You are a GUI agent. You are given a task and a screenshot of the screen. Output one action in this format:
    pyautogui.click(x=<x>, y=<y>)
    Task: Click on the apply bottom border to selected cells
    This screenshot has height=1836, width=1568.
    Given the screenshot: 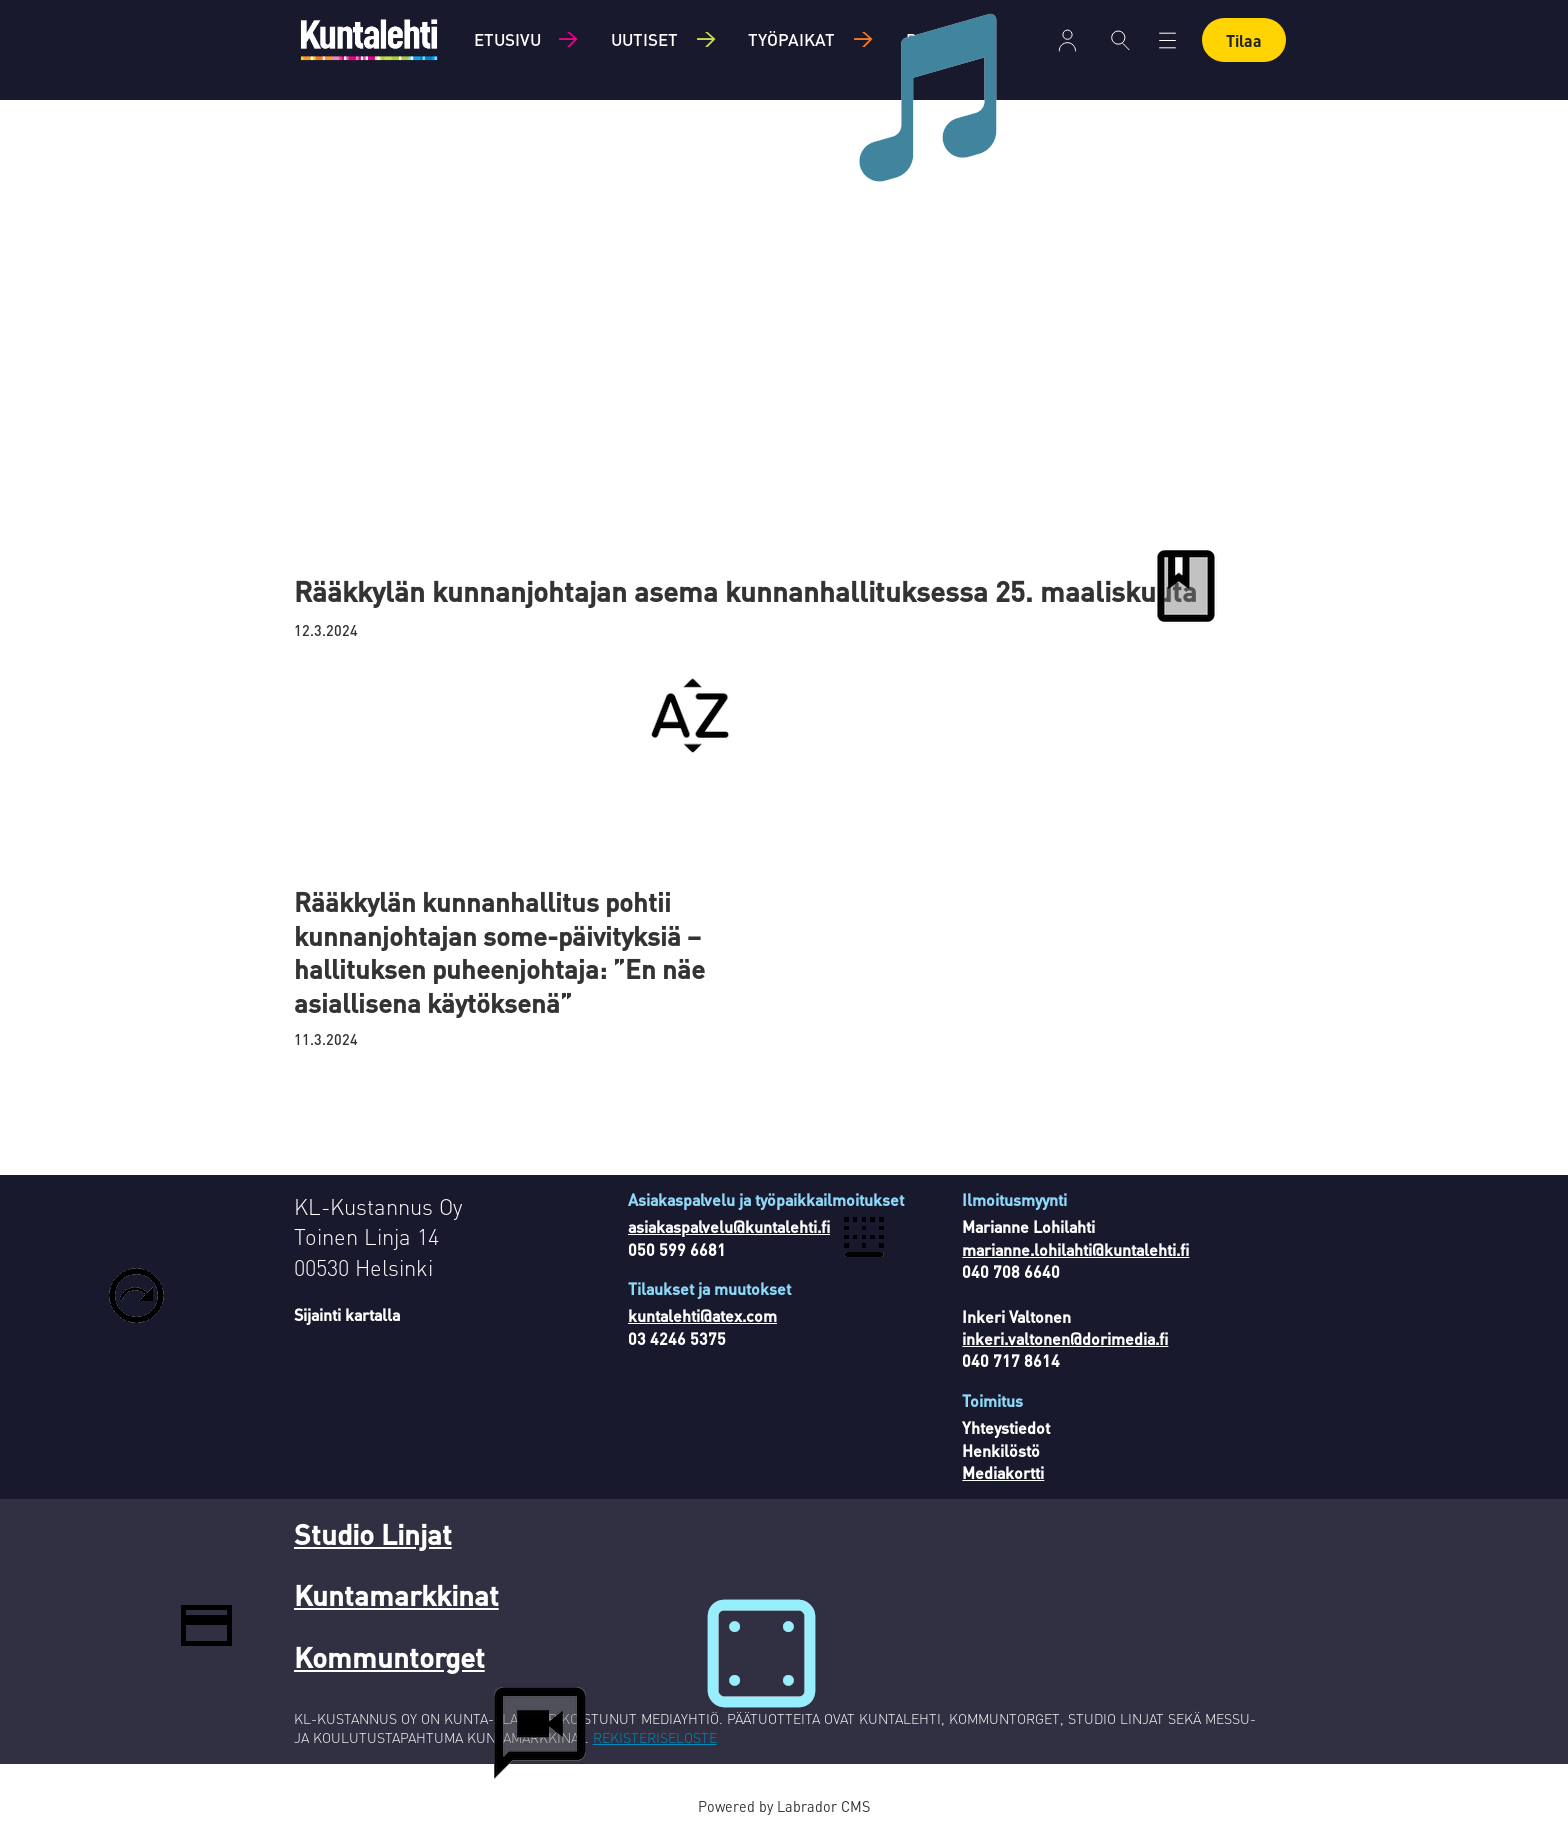 What is the action you would take?
    pyautogui.click(x=864, y=1237)
    